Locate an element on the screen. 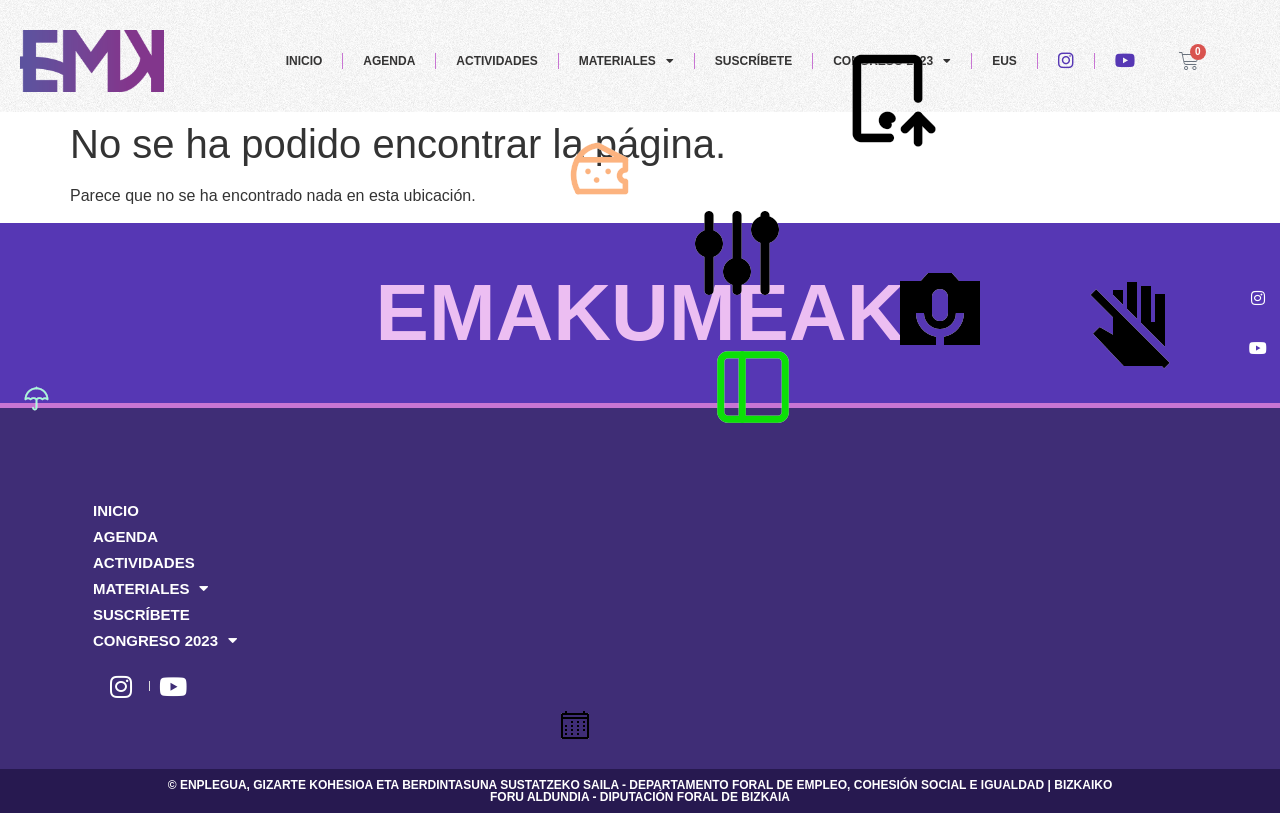  do not touch - indicates touchscreen disabled is located at coordinates (1133, 326).